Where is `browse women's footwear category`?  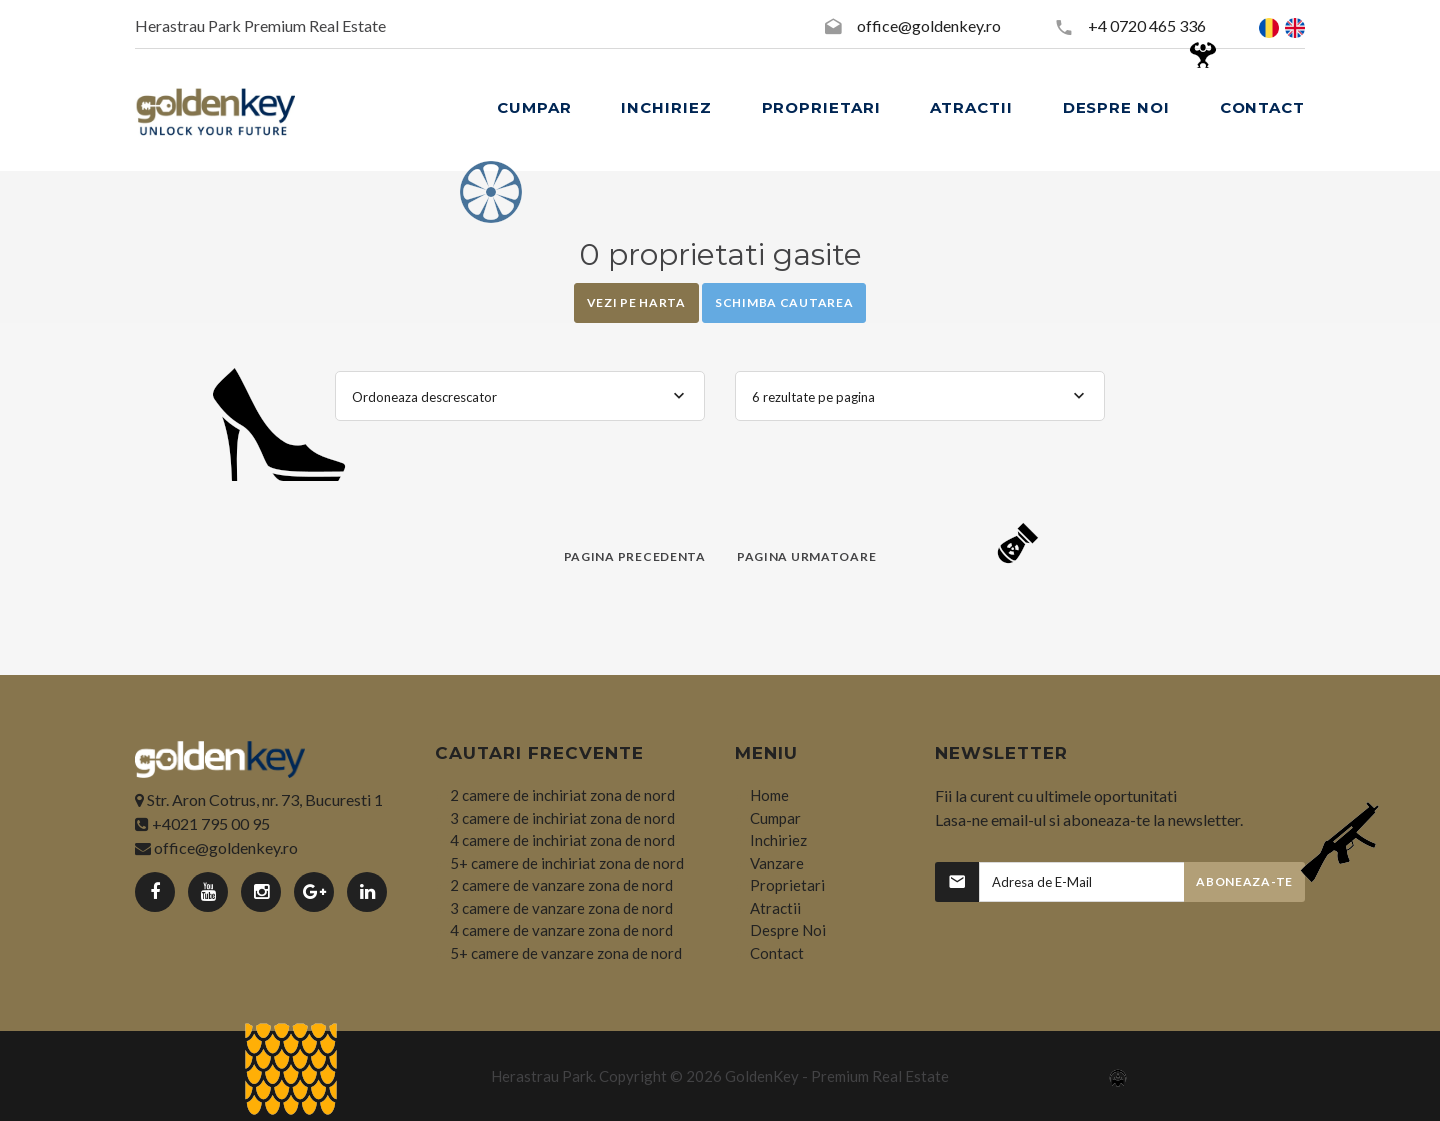
browse women's footwear category is located at coordinates (279, 424).